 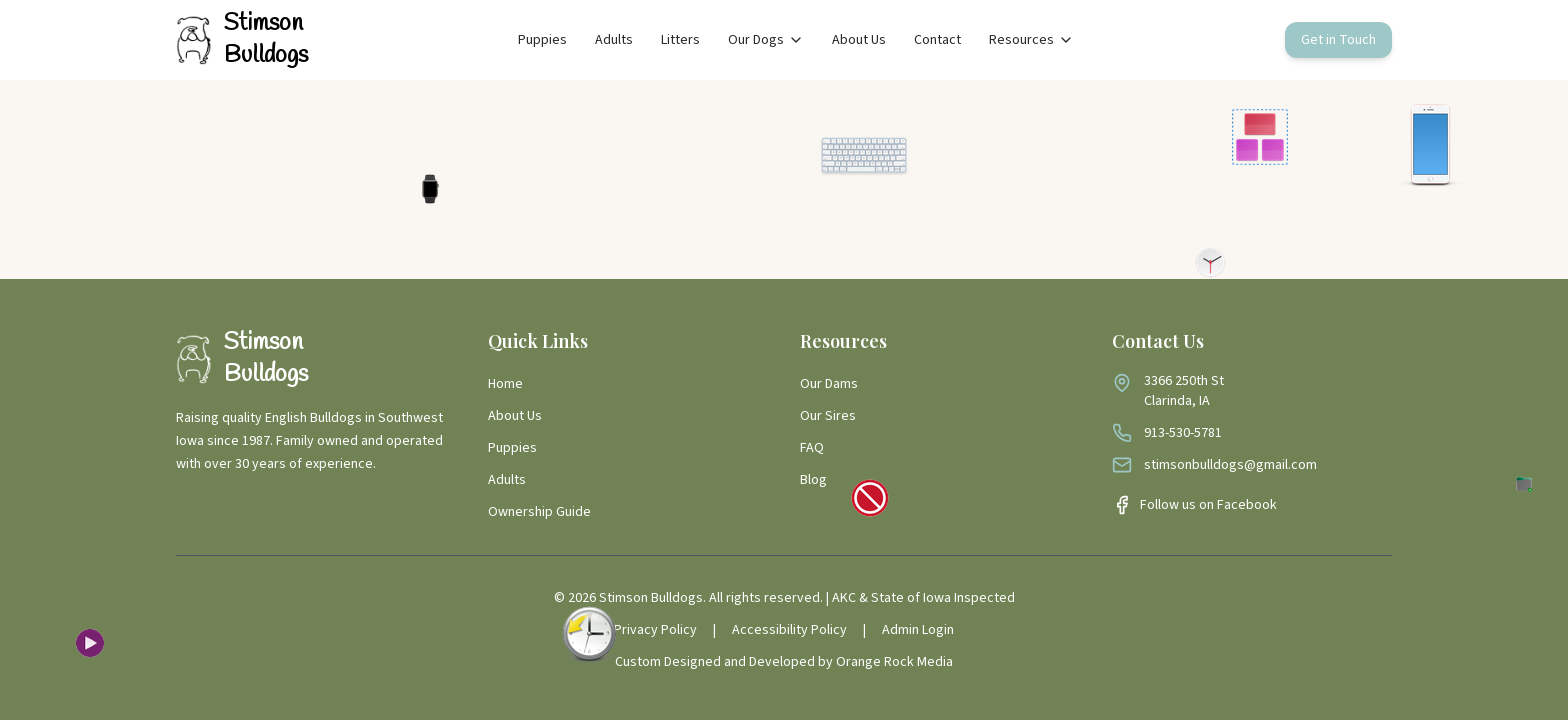 What do you see at coordinates (430, 189) in the screenshot?
I see `manage connected Apple Watch device` at bounding box center [430, 189].